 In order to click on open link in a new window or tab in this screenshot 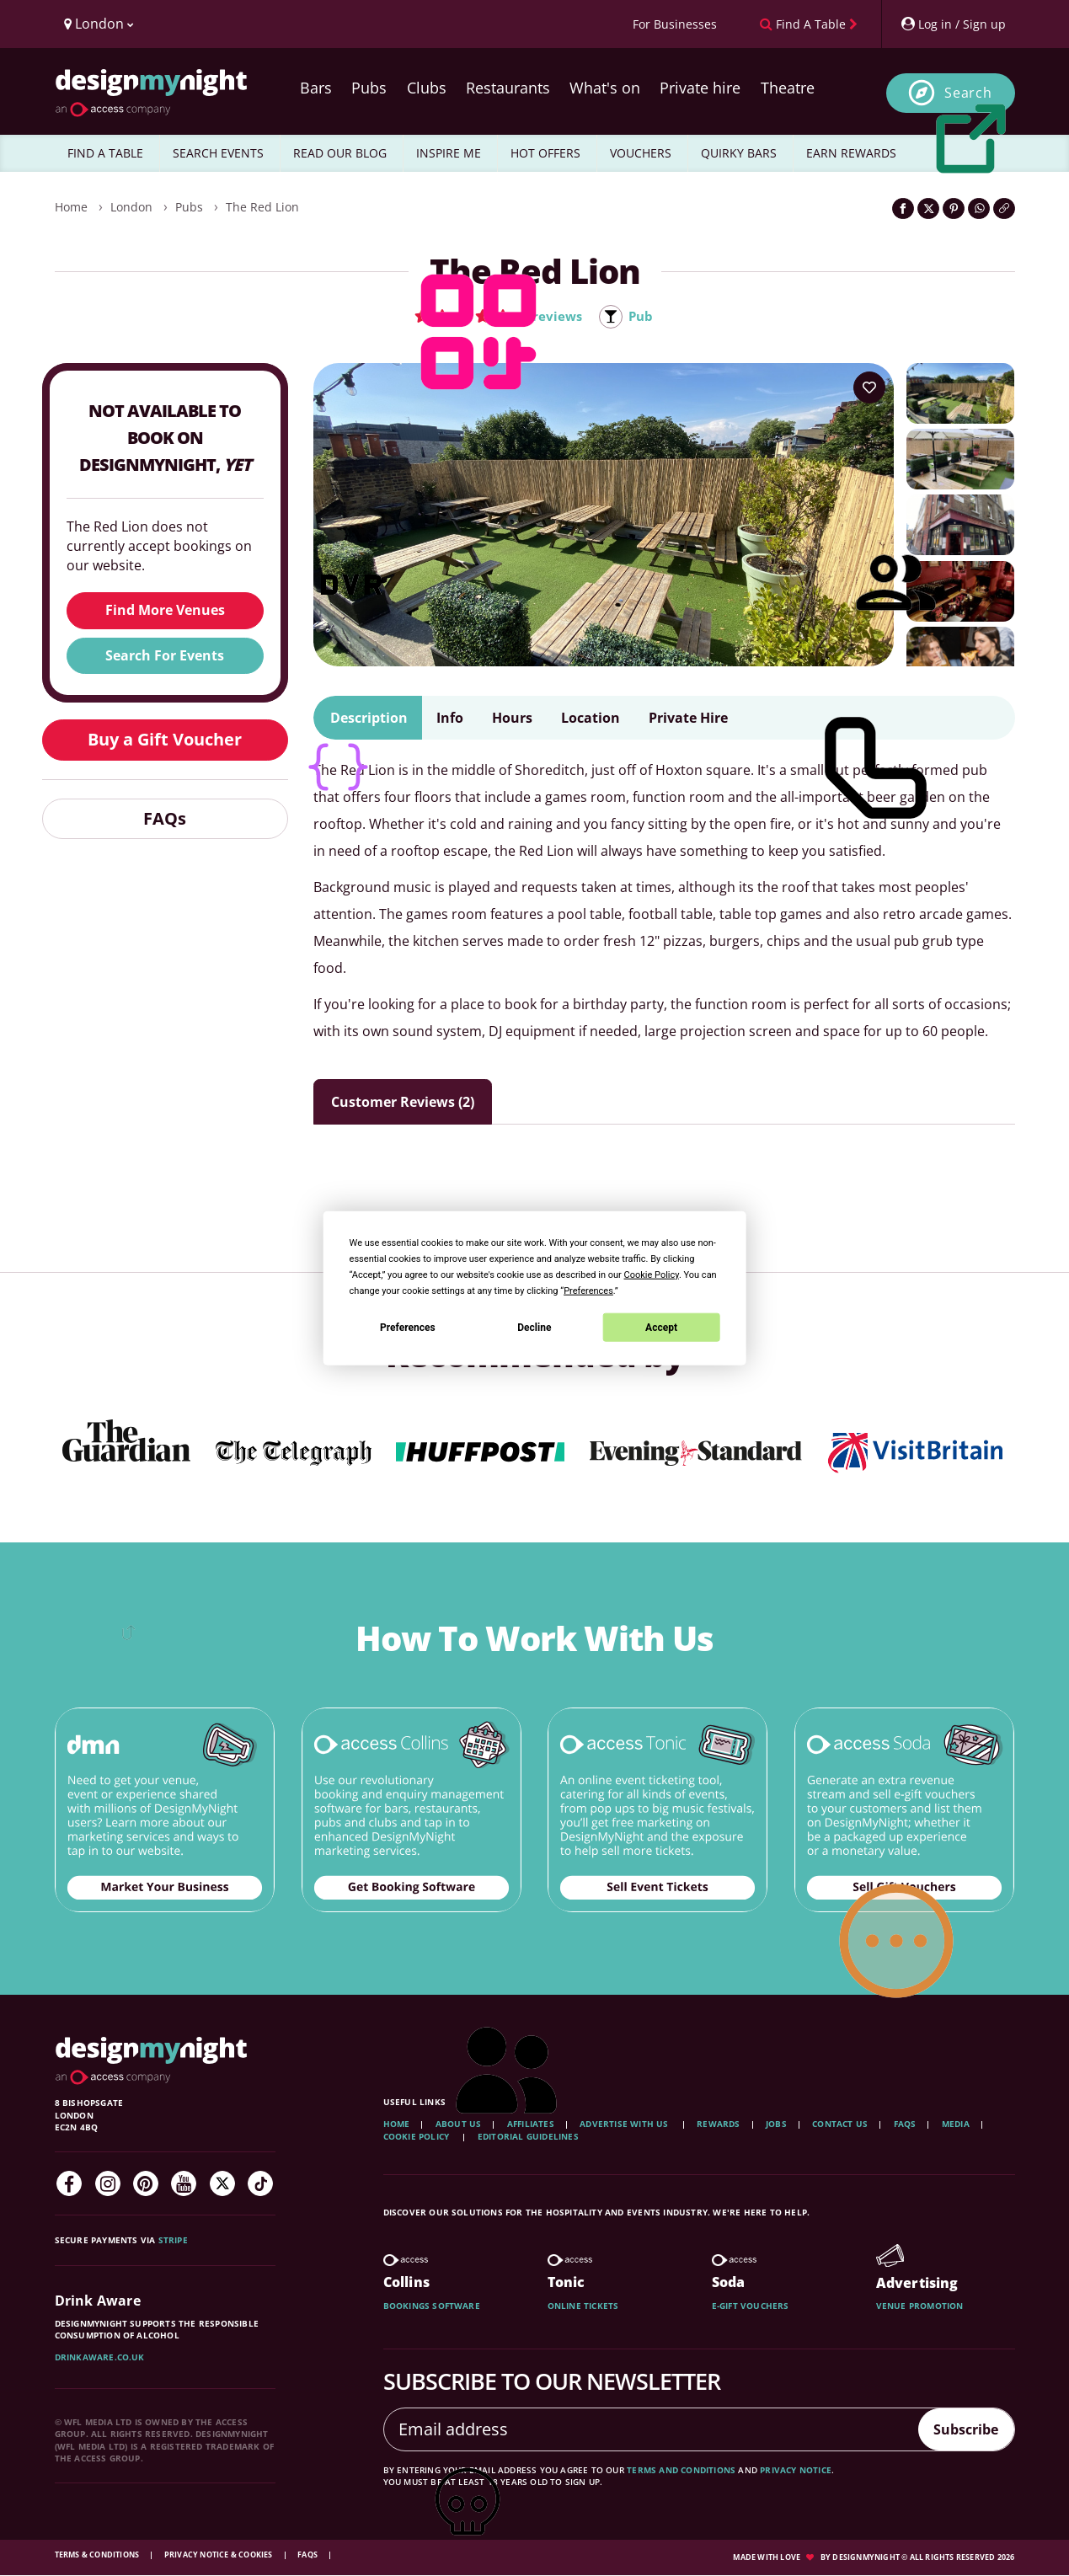, I will do `click(970, 138)`.